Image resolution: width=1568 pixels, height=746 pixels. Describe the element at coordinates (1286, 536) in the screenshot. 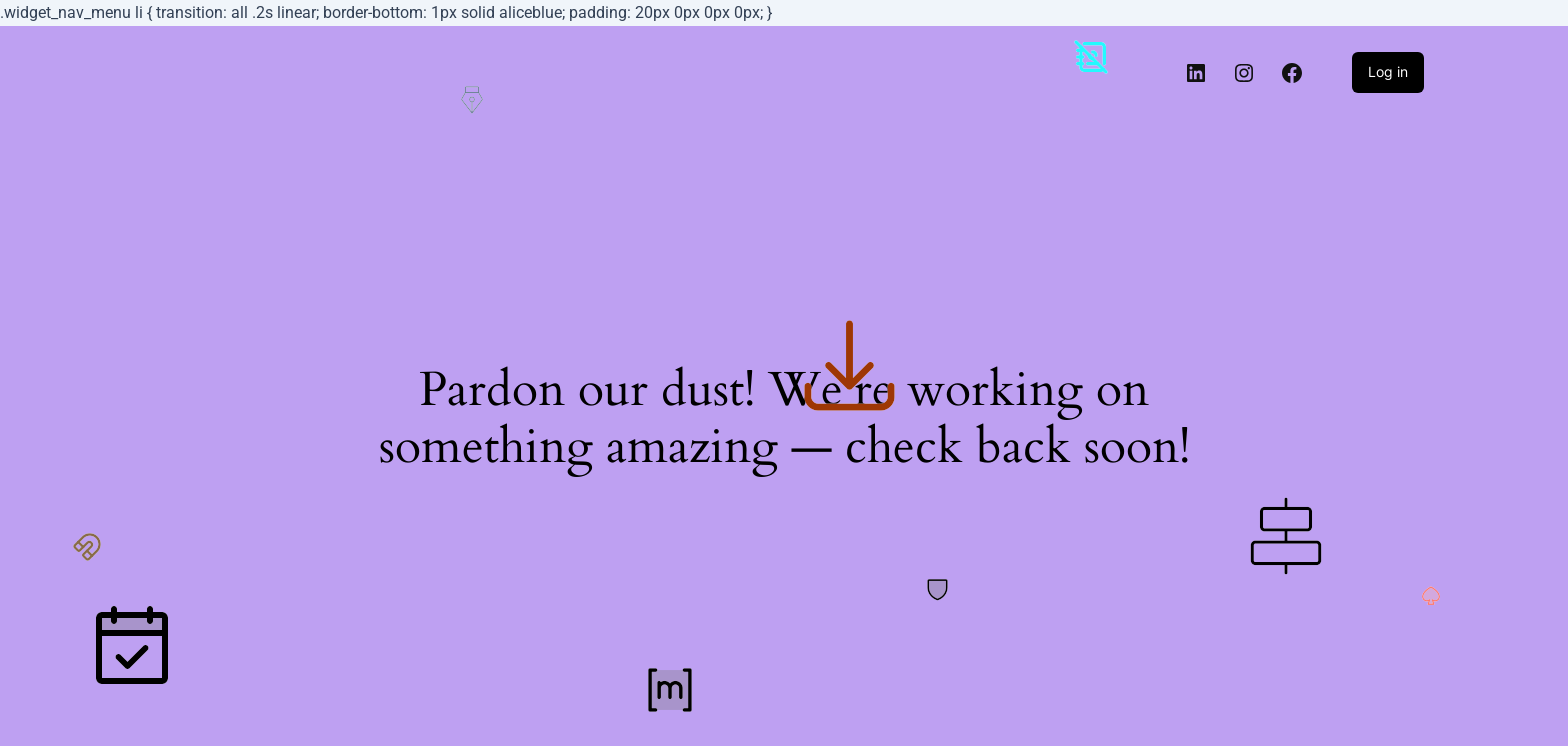

I see `align objects to horizontal center` at that location.